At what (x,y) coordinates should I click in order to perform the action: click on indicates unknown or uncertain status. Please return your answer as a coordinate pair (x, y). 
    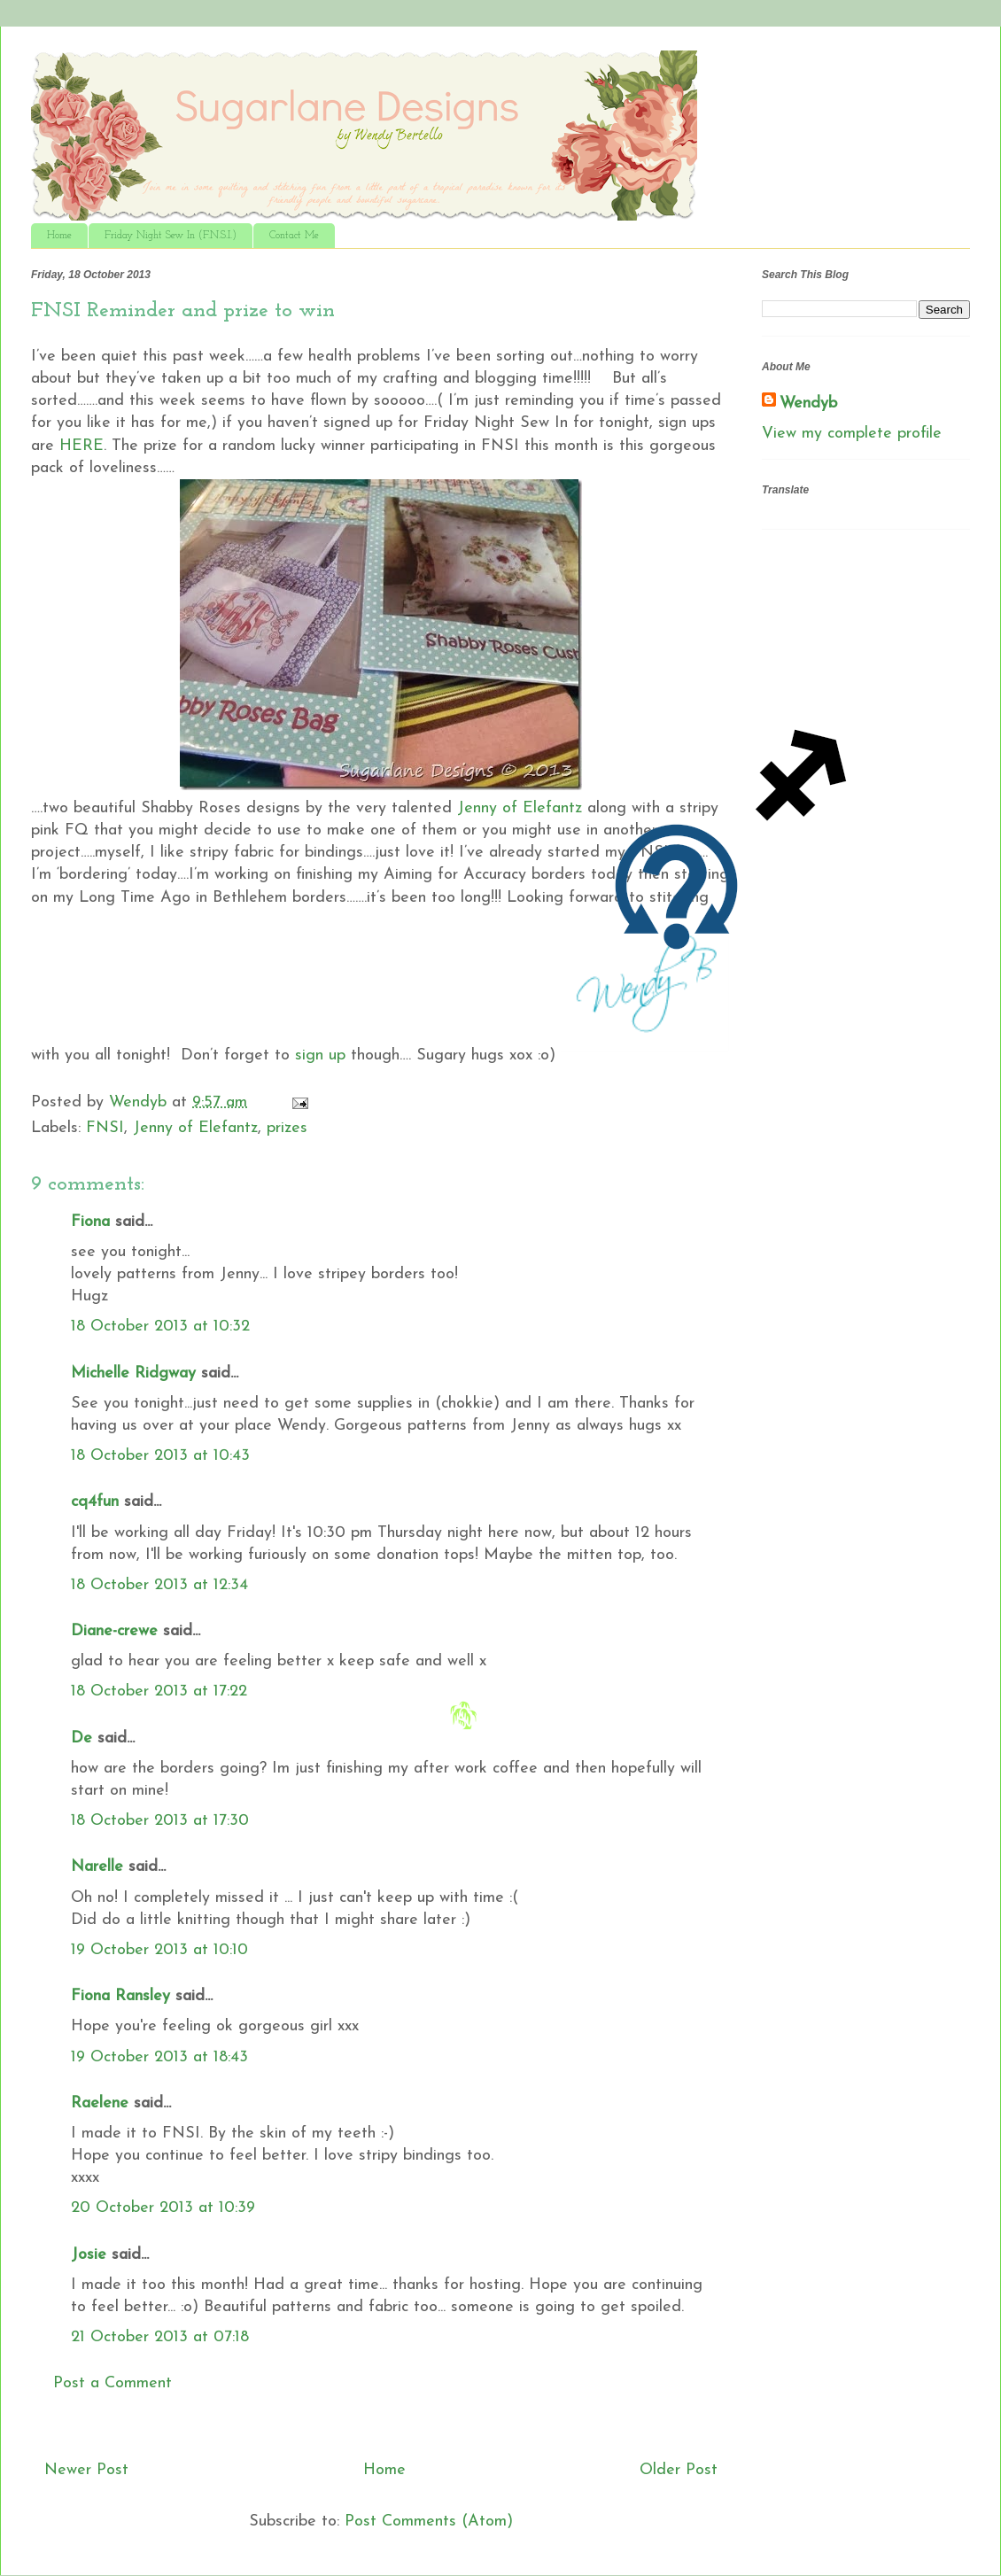
    Looking at the image, I should click on (676, 887).